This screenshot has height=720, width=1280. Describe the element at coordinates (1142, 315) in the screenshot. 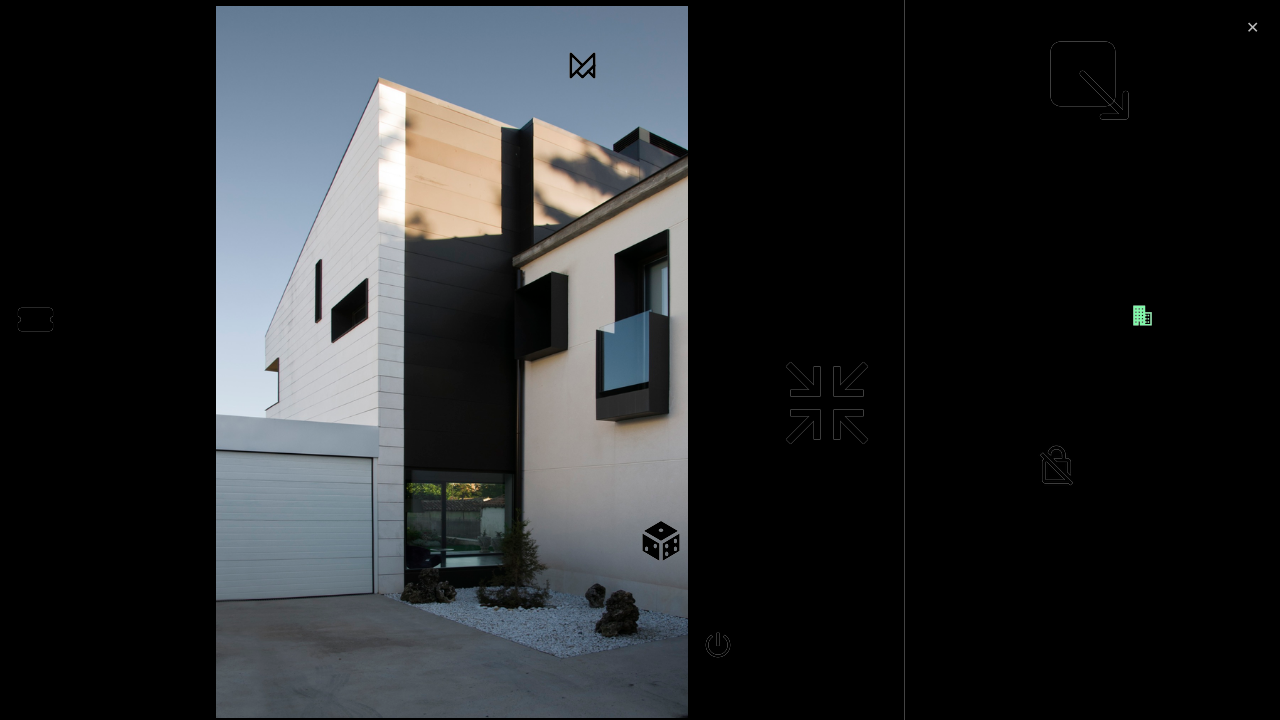

I see `view business or company information` at that location.